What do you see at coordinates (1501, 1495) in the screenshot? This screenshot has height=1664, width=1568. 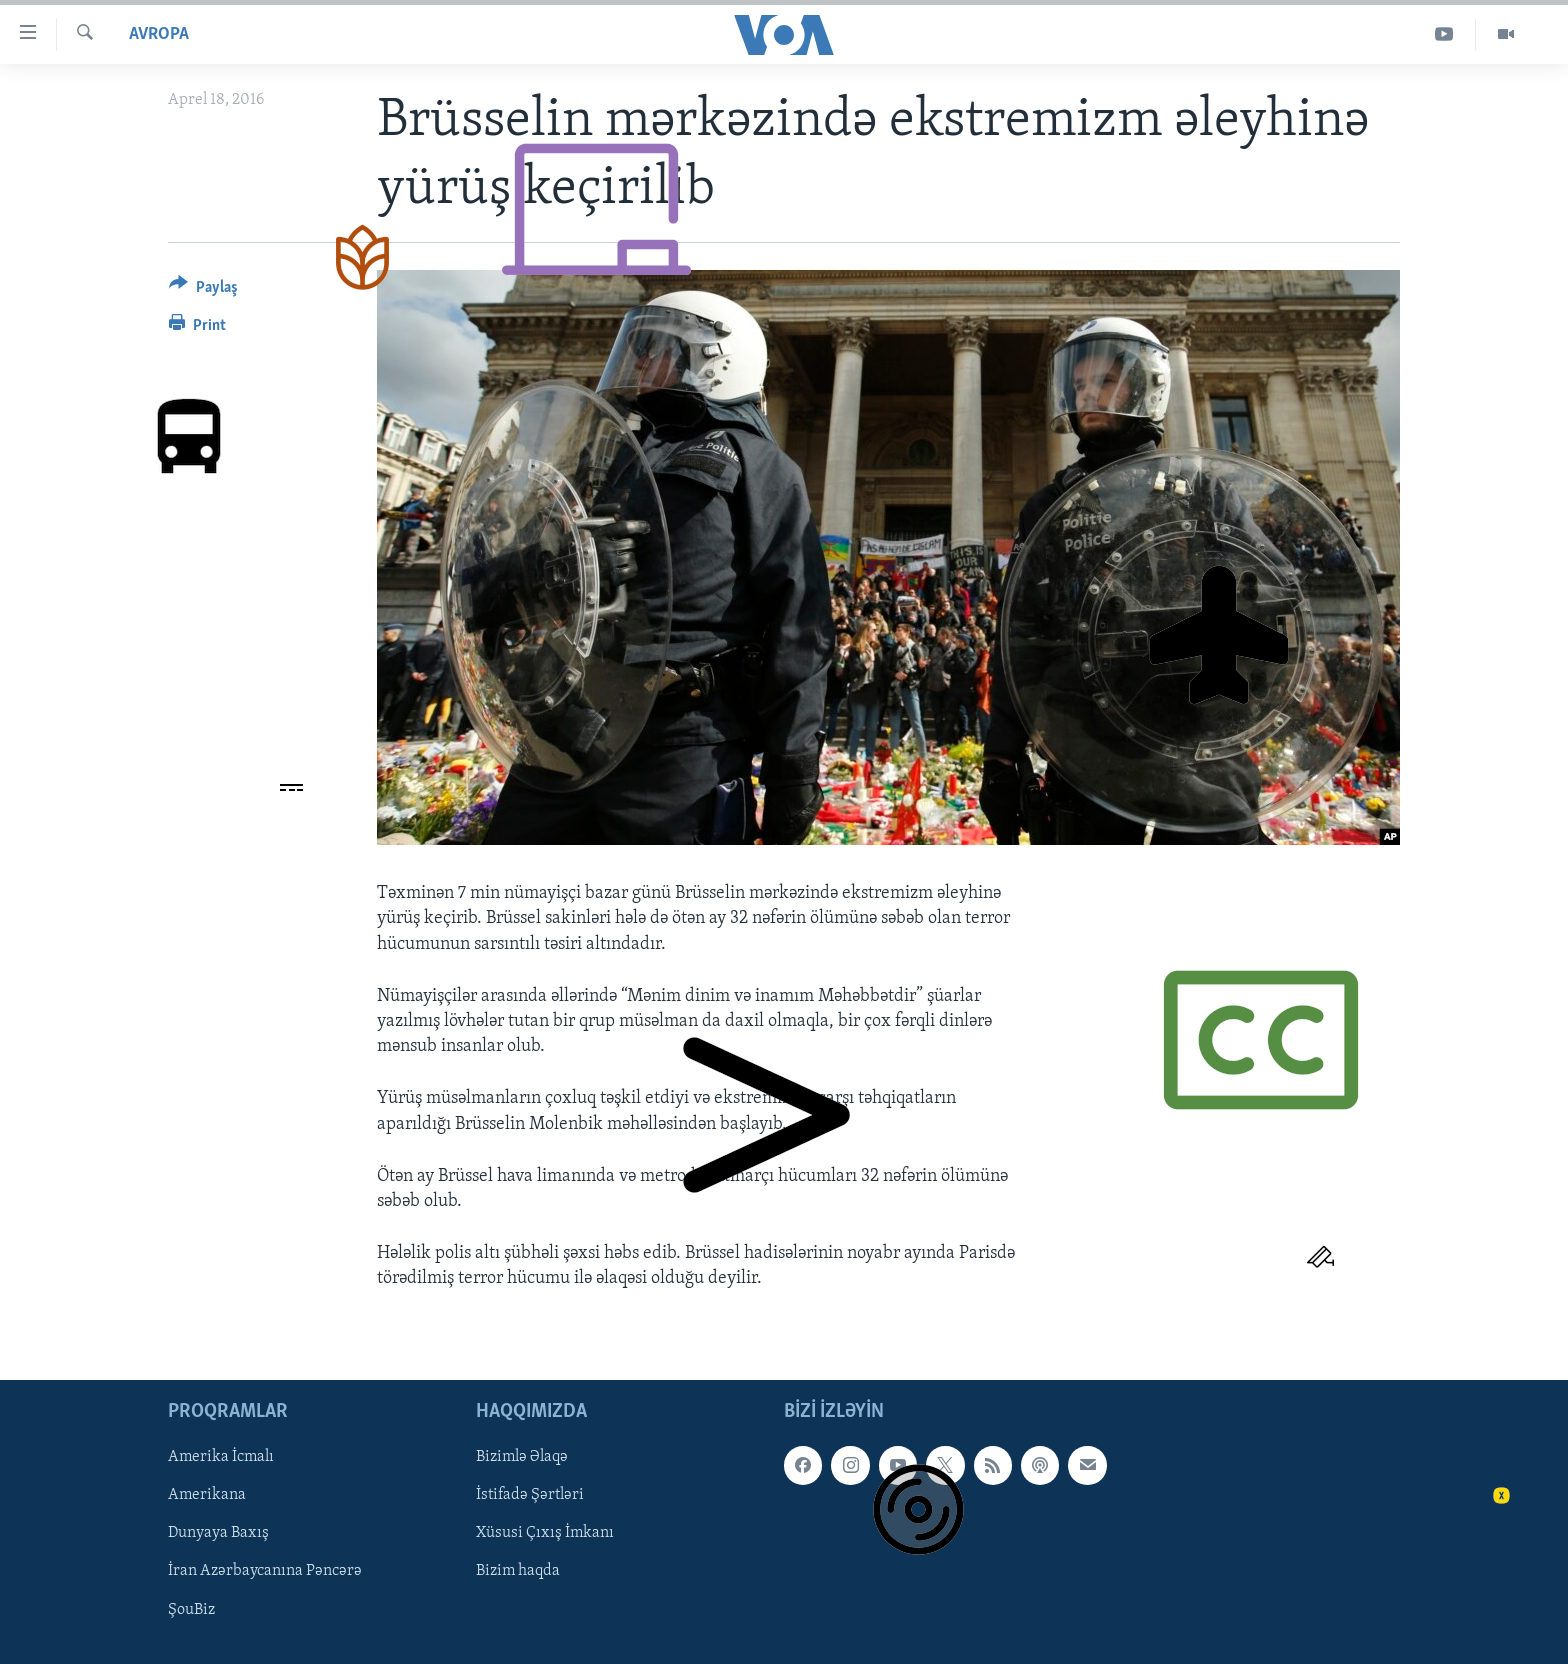 I see `close or dismiss a dialog` at bounding box center [1501, 1495].